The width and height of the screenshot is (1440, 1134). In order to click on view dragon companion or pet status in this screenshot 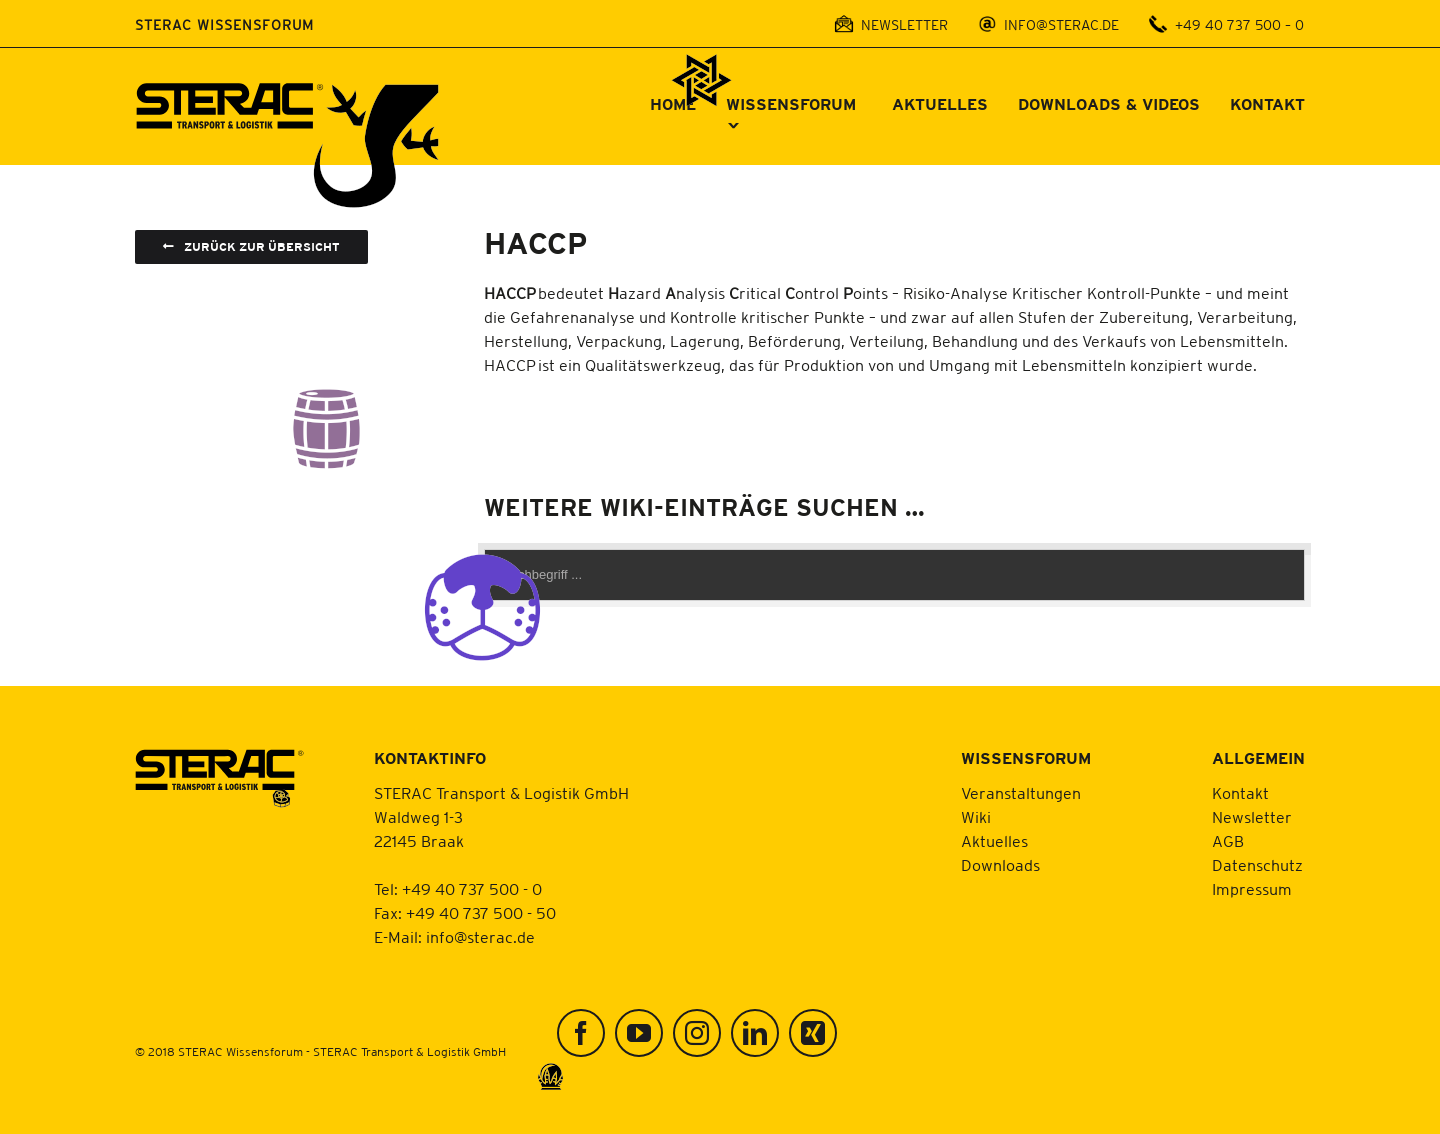, I will do `click(551, 1076)`.